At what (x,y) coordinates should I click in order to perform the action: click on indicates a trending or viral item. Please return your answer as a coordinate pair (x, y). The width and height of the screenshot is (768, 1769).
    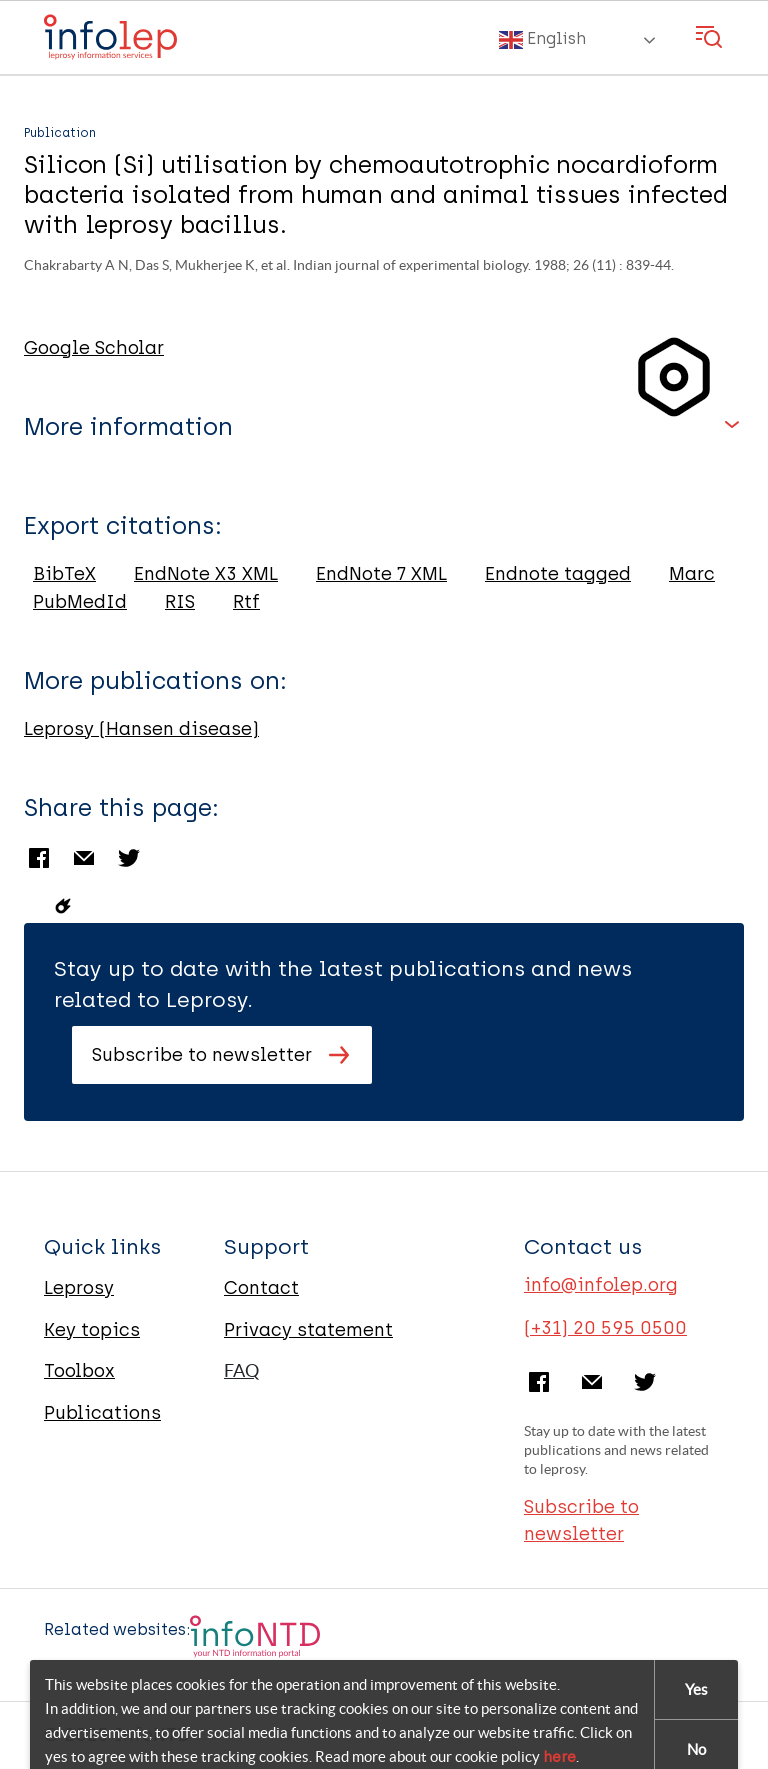
    Looking at the image, I should click on (63, 906).